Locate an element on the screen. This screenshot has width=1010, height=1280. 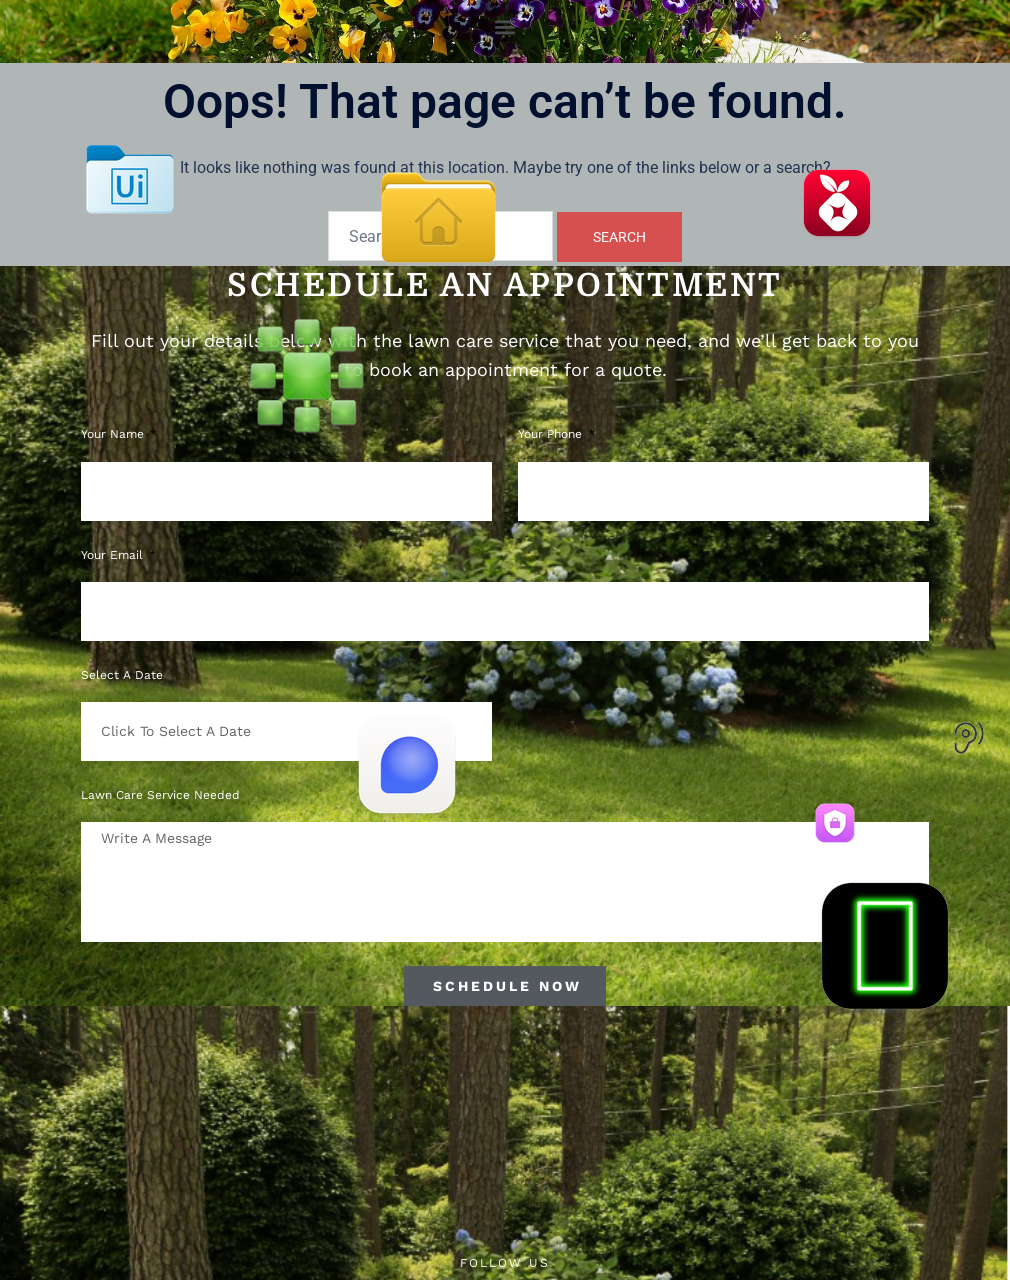
sync or replicate media library across devices is located at coordinates (307, 376).